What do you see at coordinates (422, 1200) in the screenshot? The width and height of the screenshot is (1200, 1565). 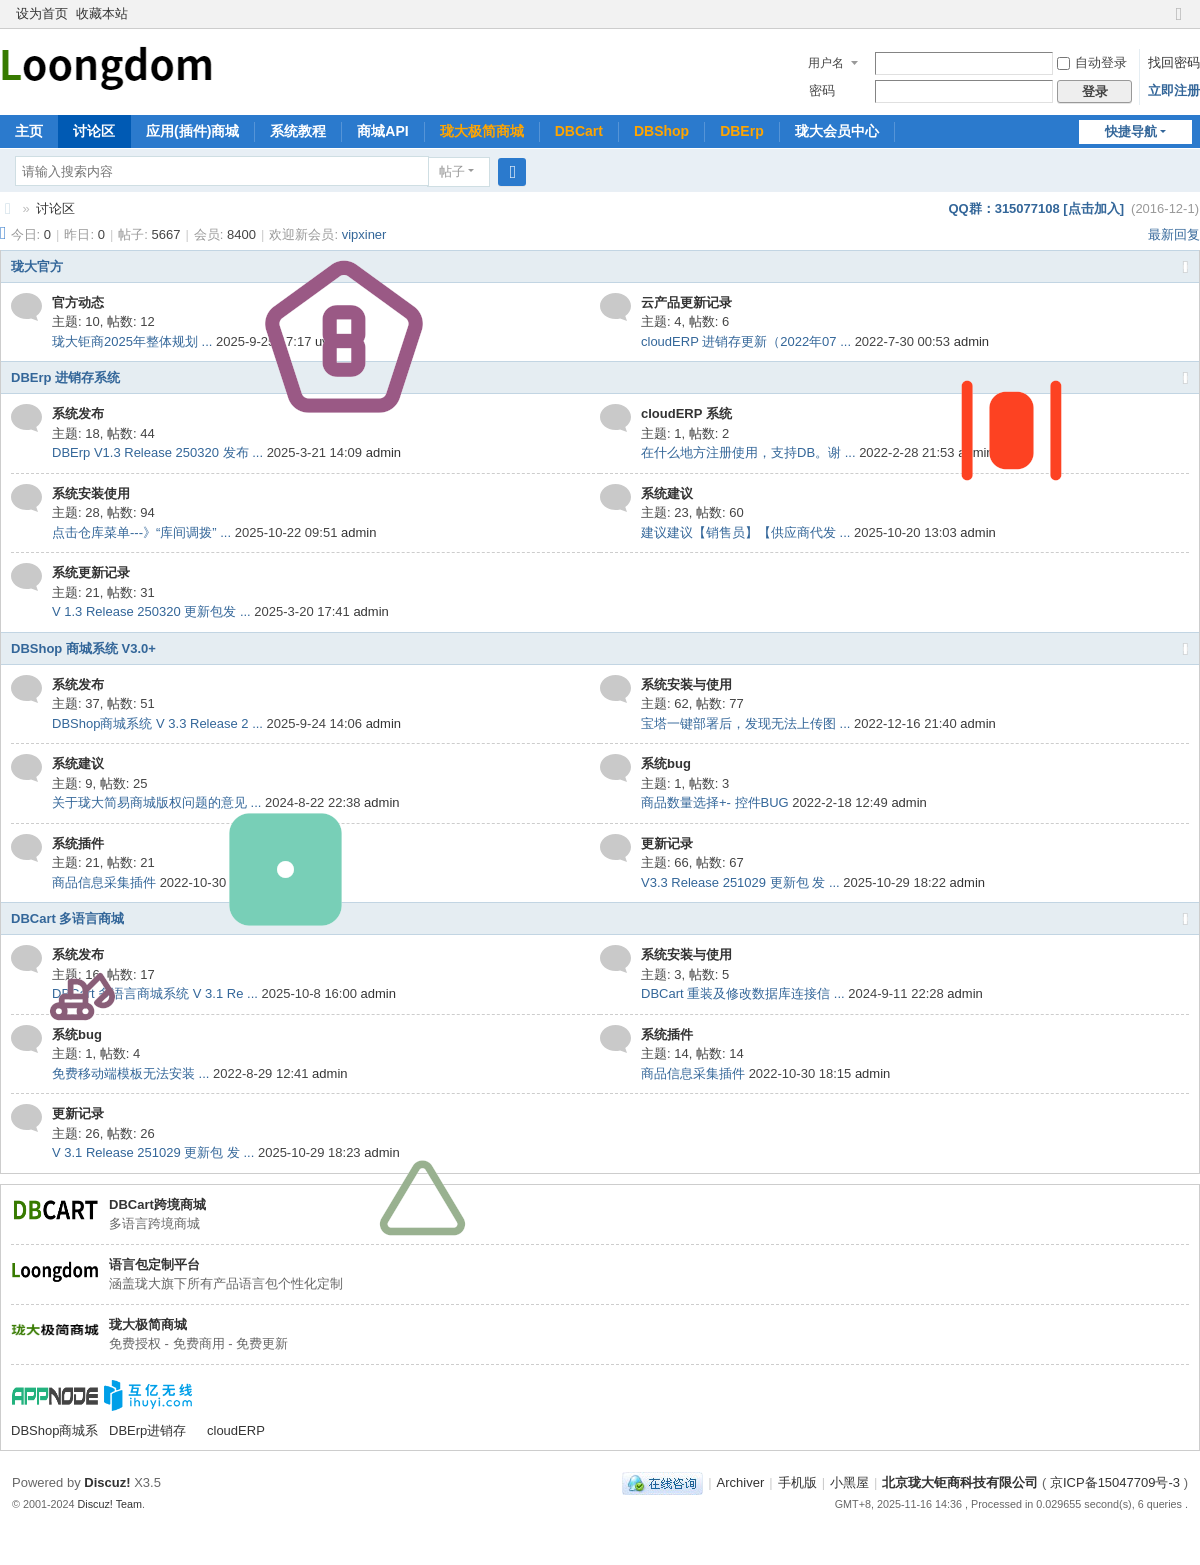 I see `warning or alert indicator` at bounding box center [422, 1200].